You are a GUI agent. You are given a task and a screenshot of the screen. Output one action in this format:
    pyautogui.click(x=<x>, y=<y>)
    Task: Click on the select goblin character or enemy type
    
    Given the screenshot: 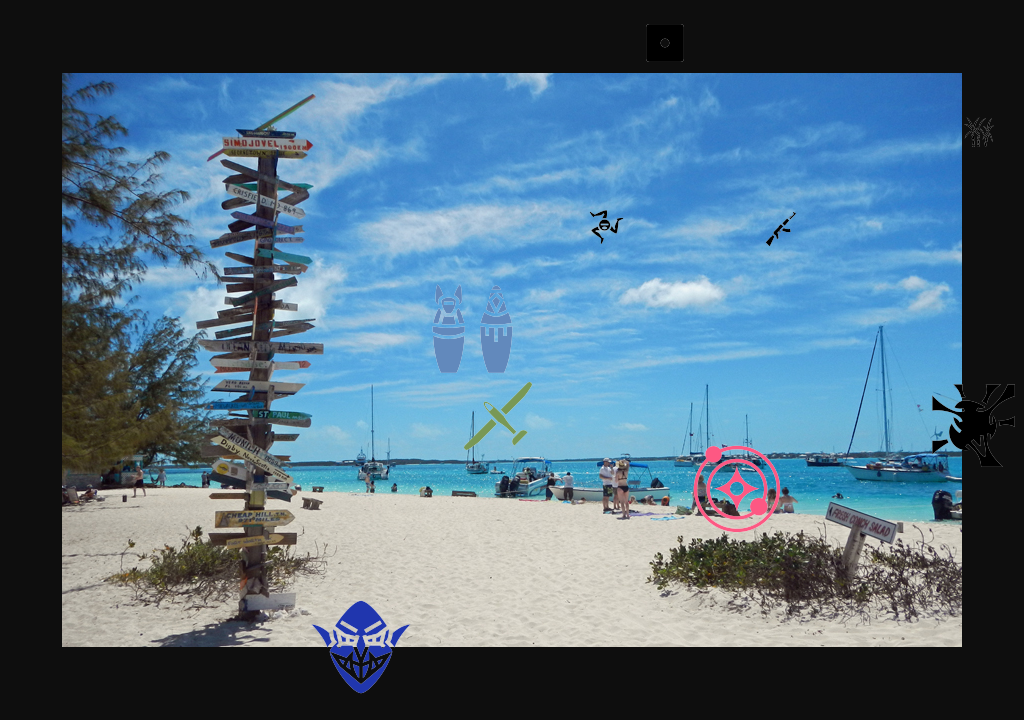 What is the action you would take?
    pyautogui.click(x=361, y=647)
    